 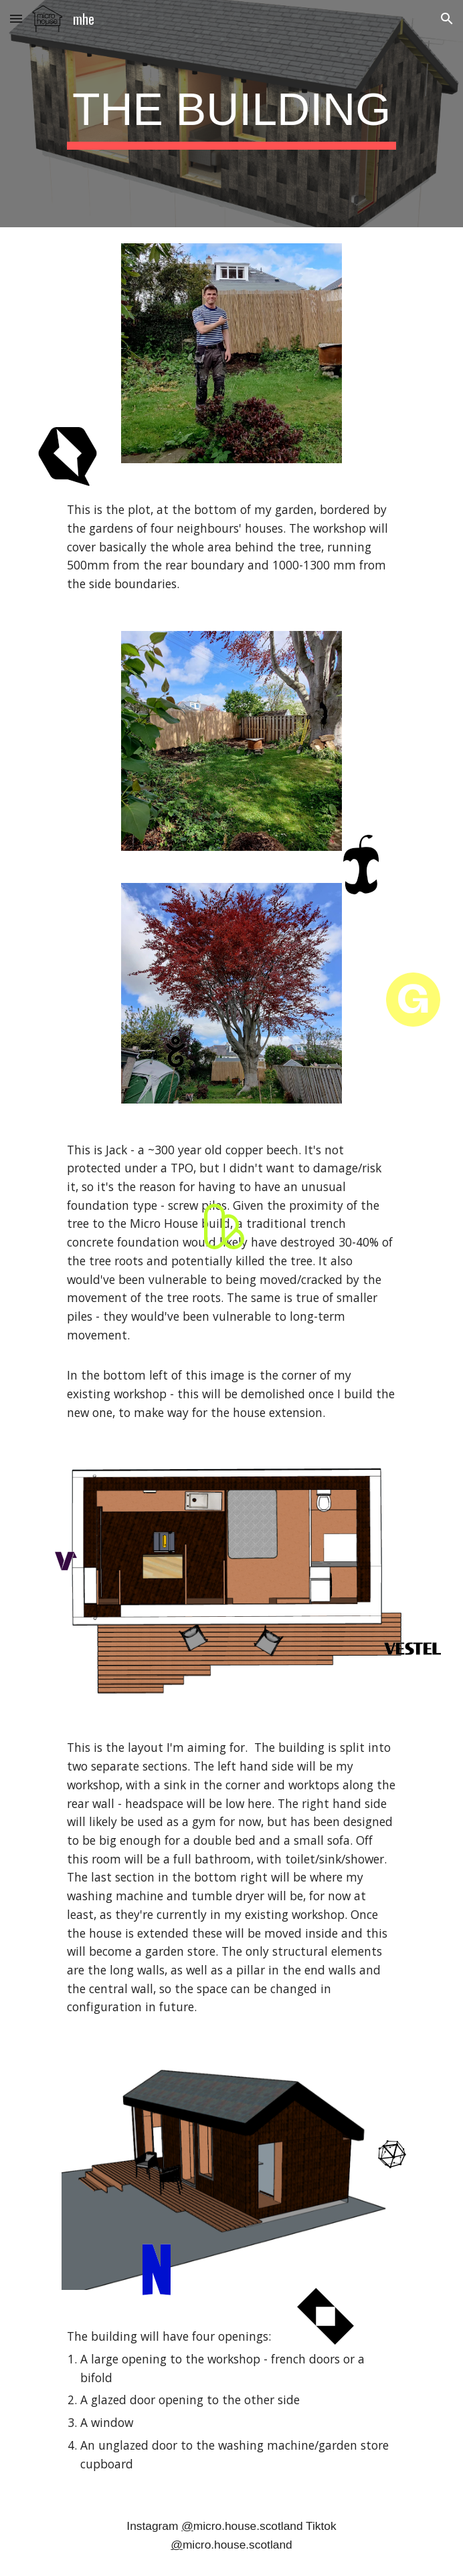 I want to click on ktor framework logo, so click(x=325, y=2316).